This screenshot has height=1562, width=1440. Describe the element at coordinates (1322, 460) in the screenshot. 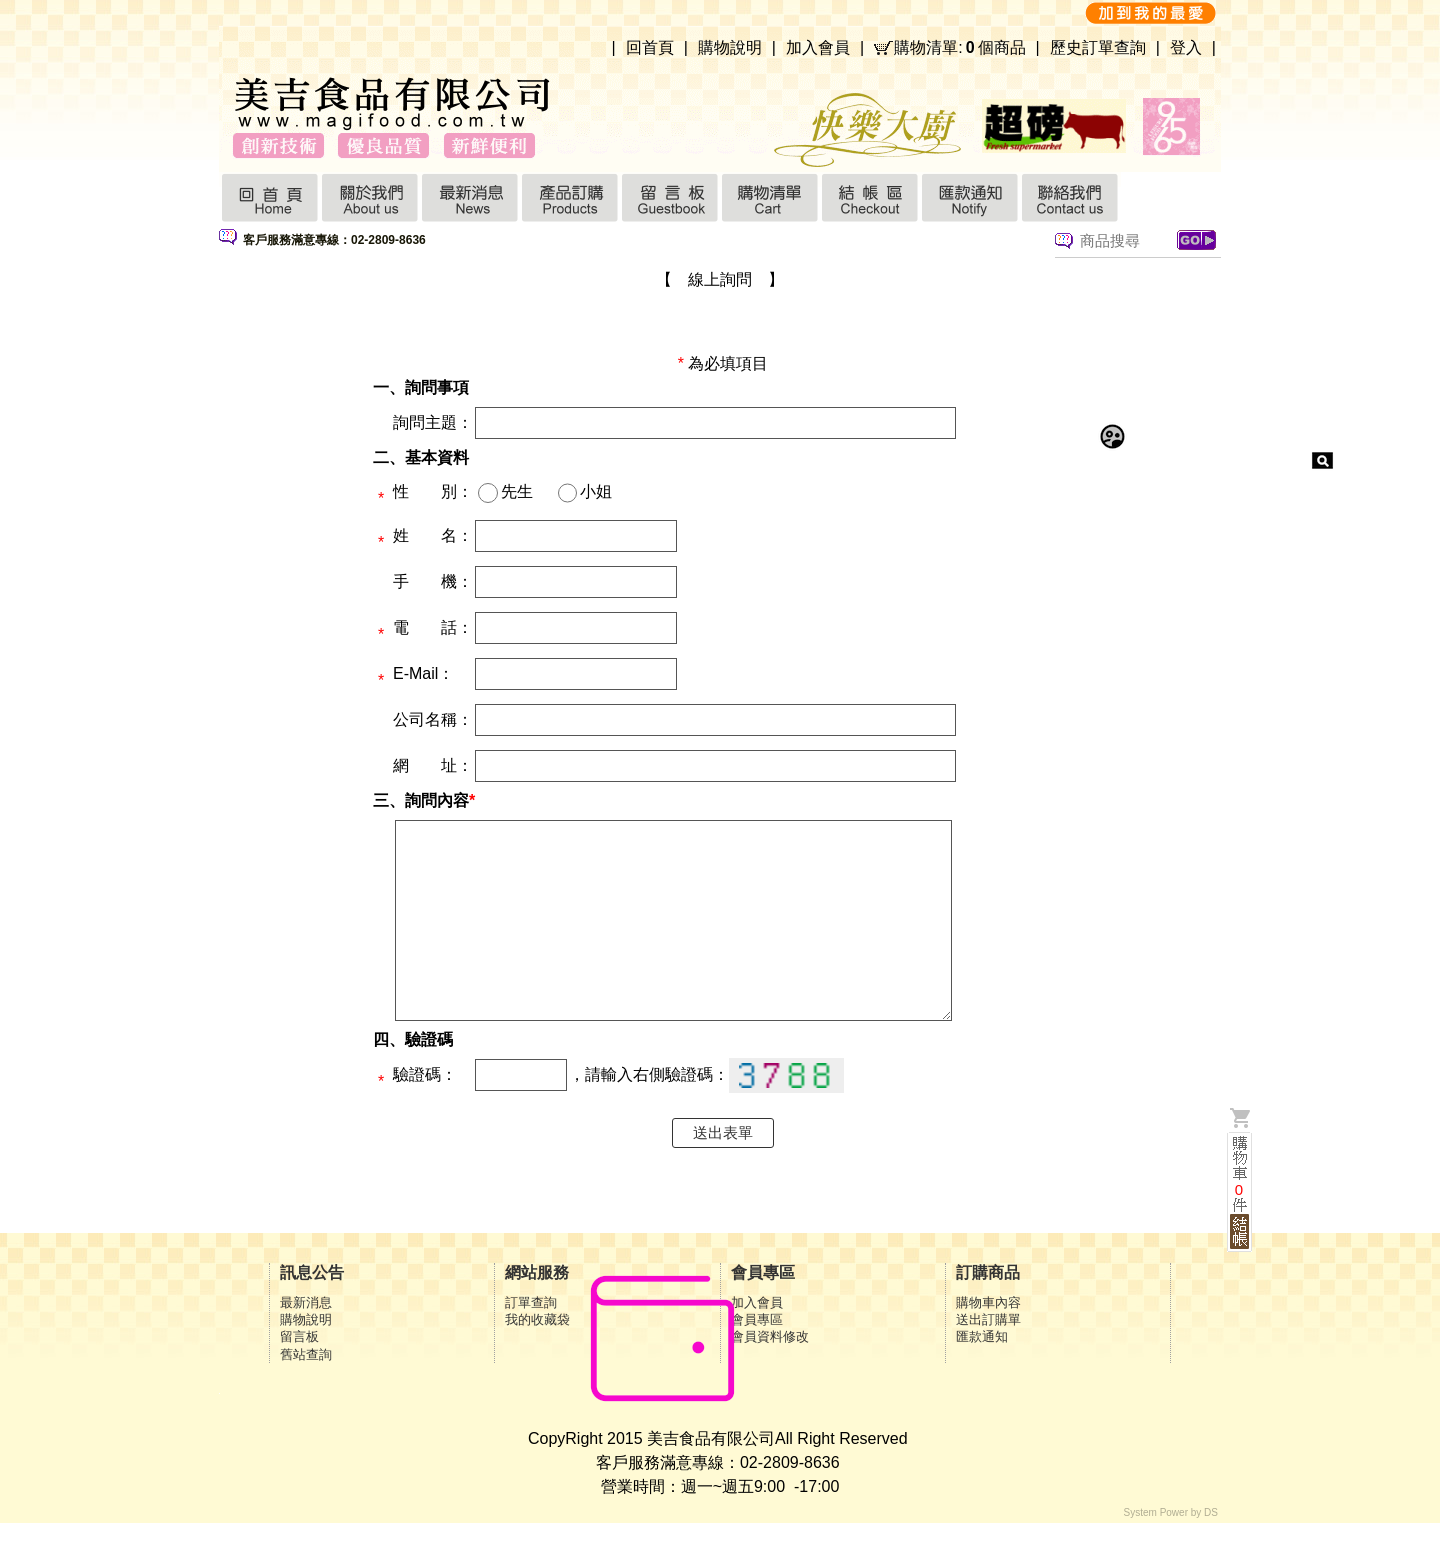

I see `search within the current page` at that location.